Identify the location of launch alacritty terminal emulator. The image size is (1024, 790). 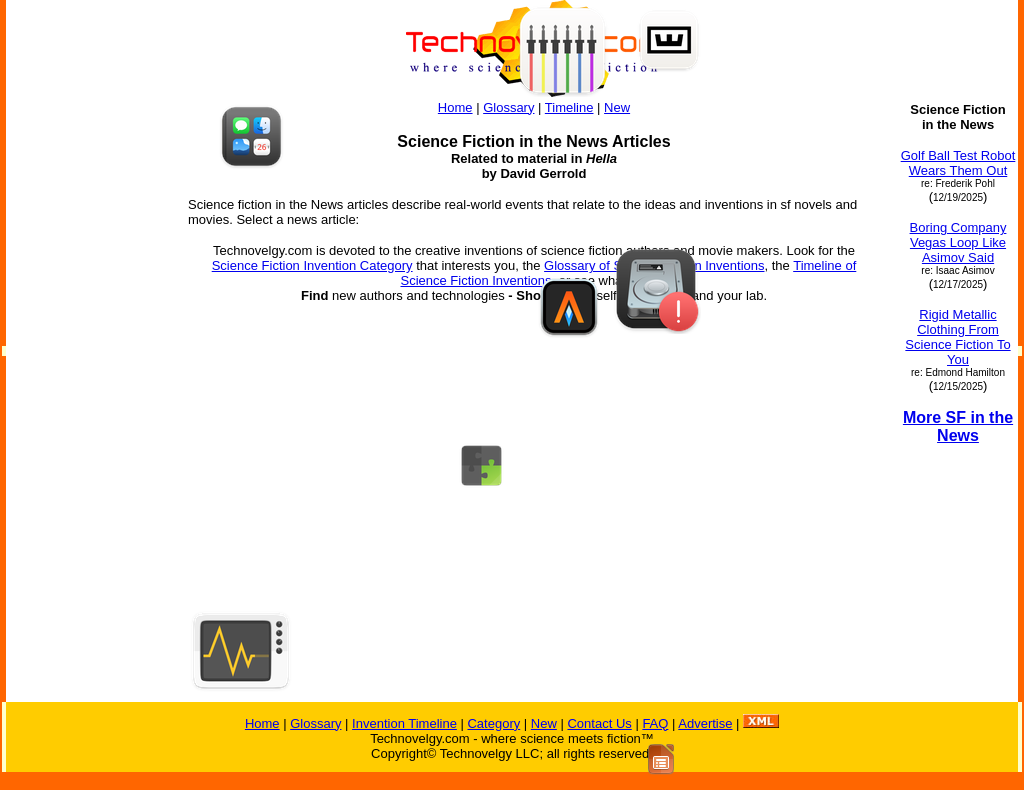
(569, 307).